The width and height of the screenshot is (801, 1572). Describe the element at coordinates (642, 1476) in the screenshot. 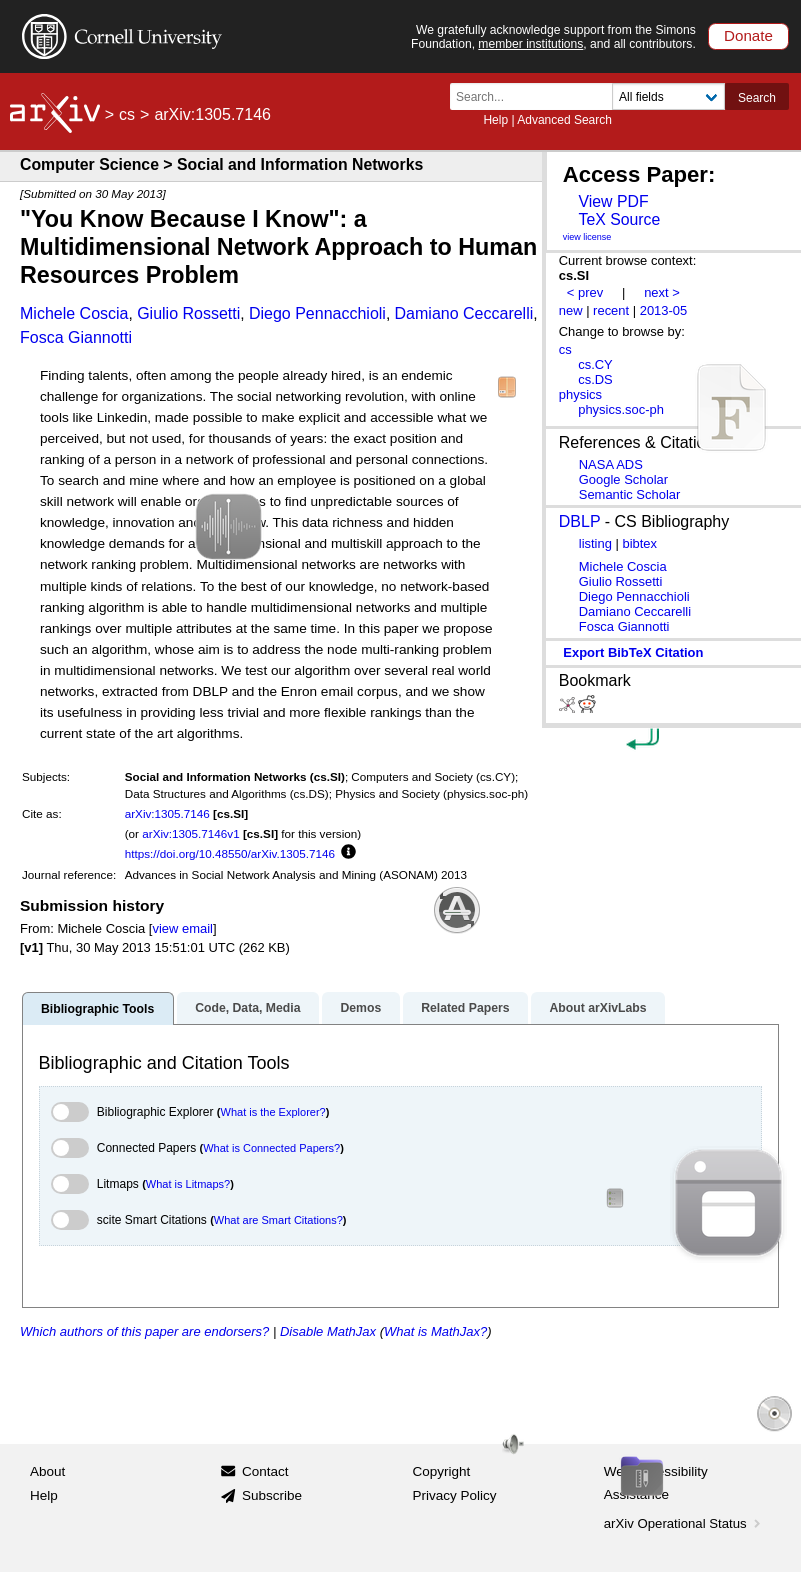

I see `open templates folder` at that location.